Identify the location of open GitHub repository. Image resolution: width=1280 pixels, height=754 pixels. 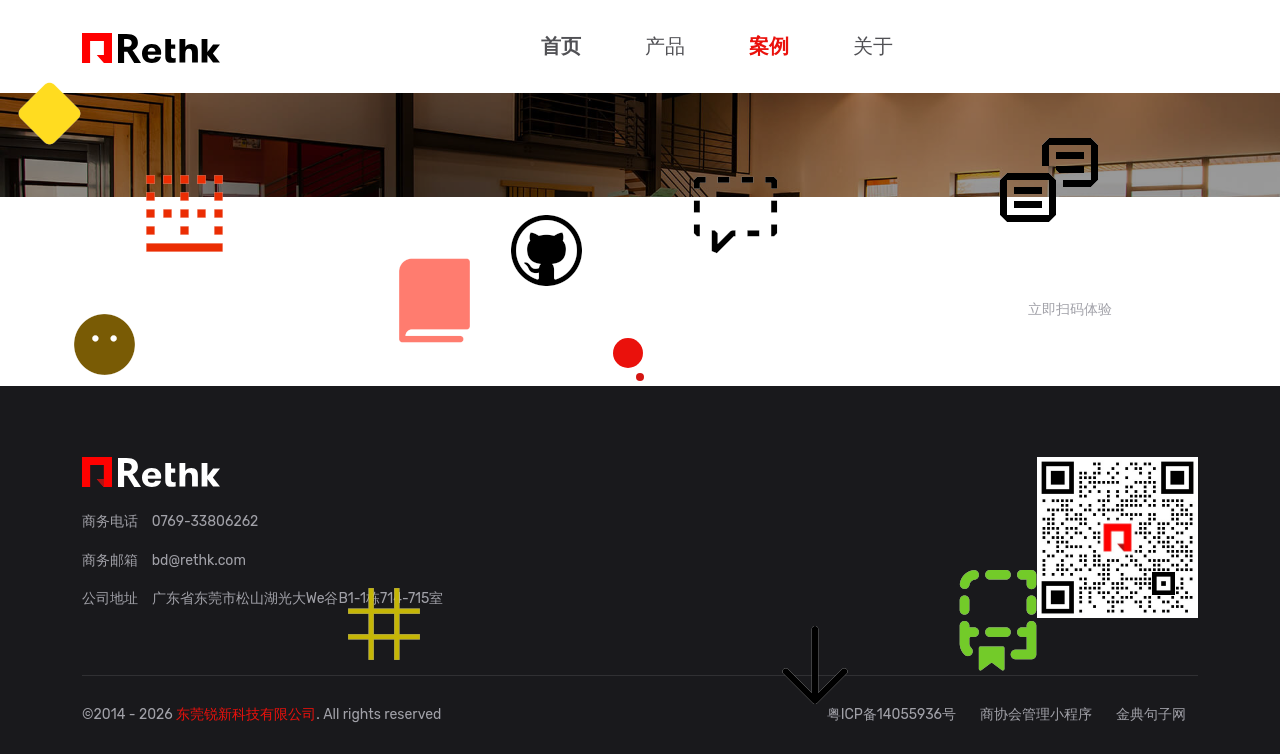
(546, 250).